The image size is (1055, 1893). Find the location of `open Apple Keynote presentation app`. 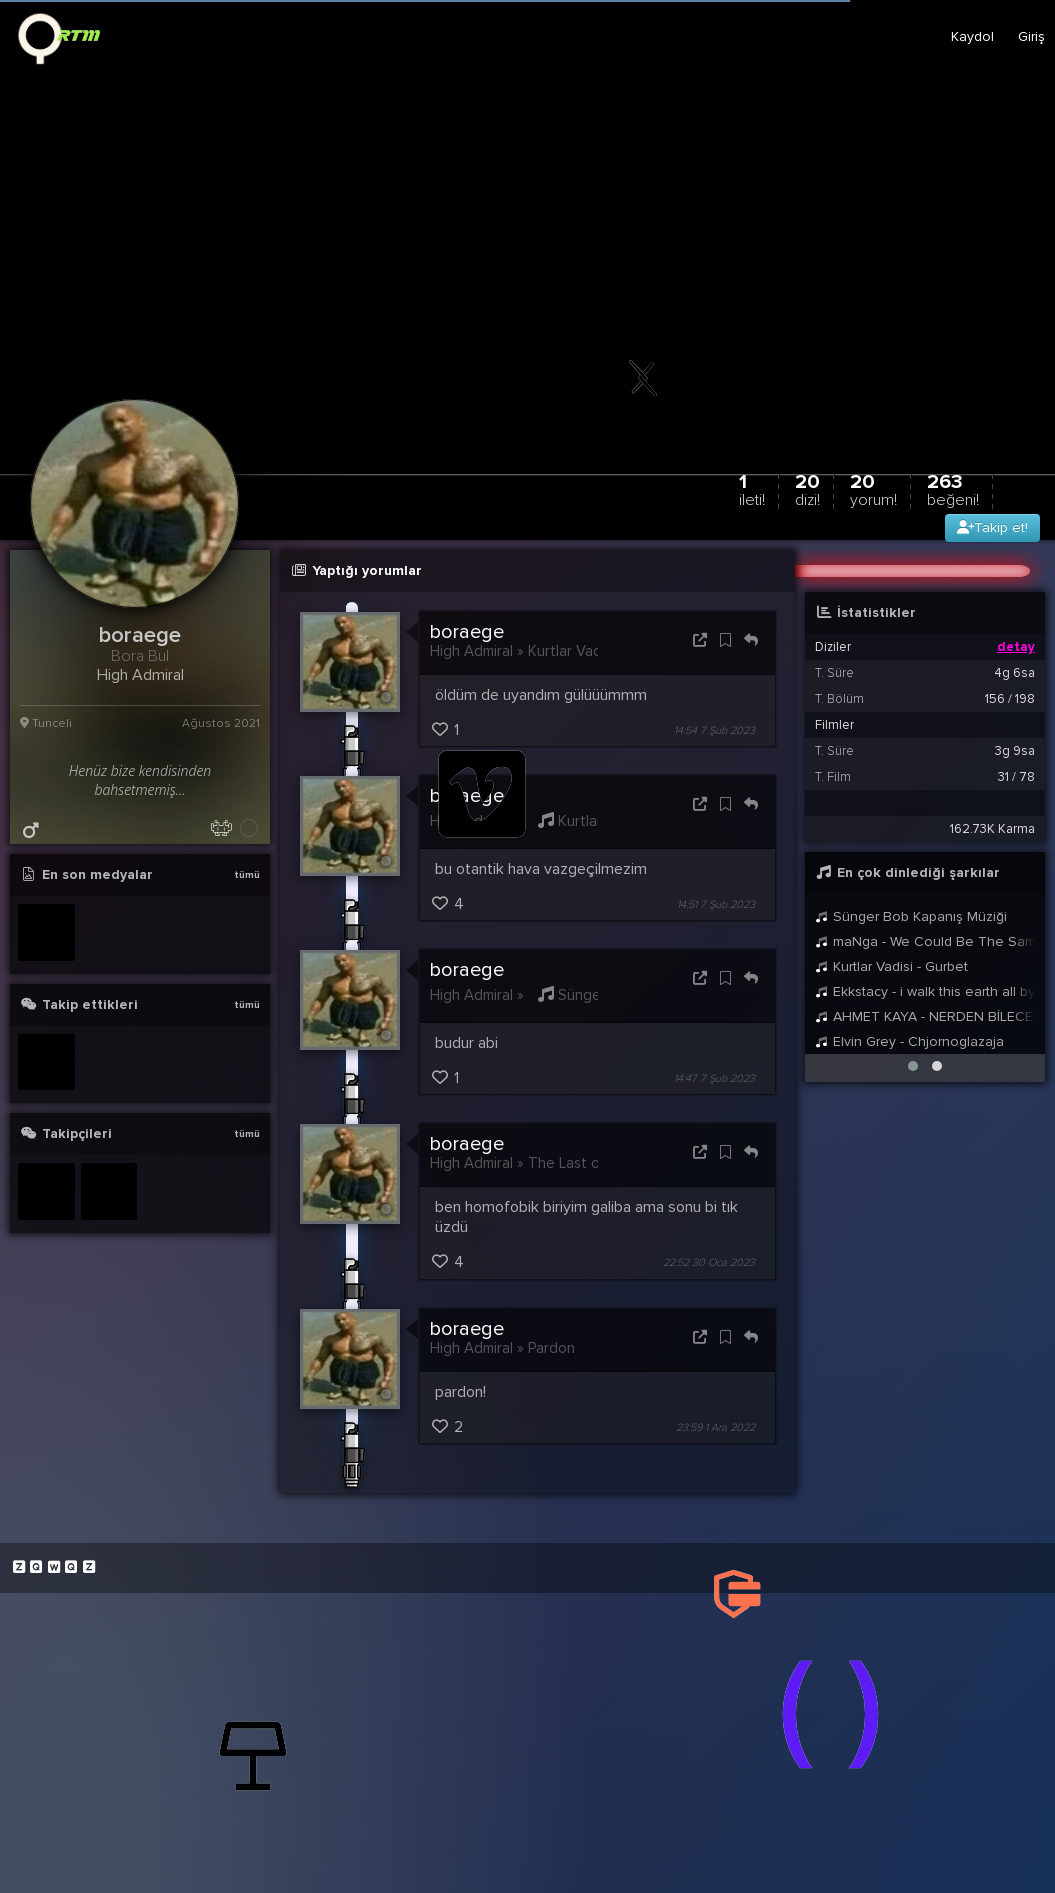

open Apple Keynote presentation app is located at coordinates (253, 1756).